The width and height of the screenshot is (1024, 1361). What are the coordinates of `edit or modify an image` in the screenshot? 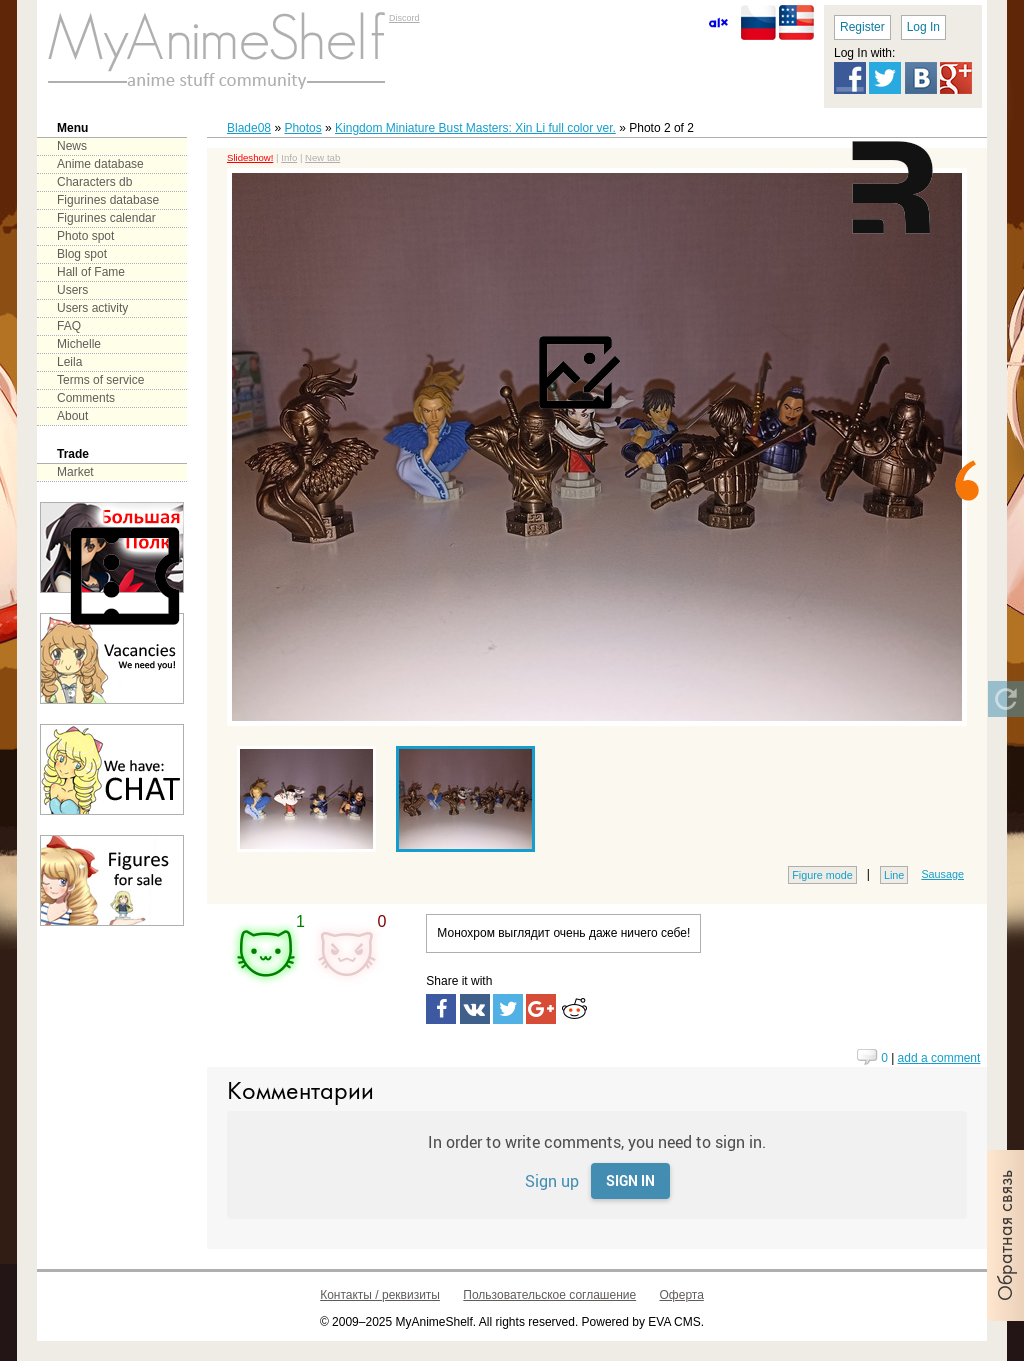 It's located at (575, 372).